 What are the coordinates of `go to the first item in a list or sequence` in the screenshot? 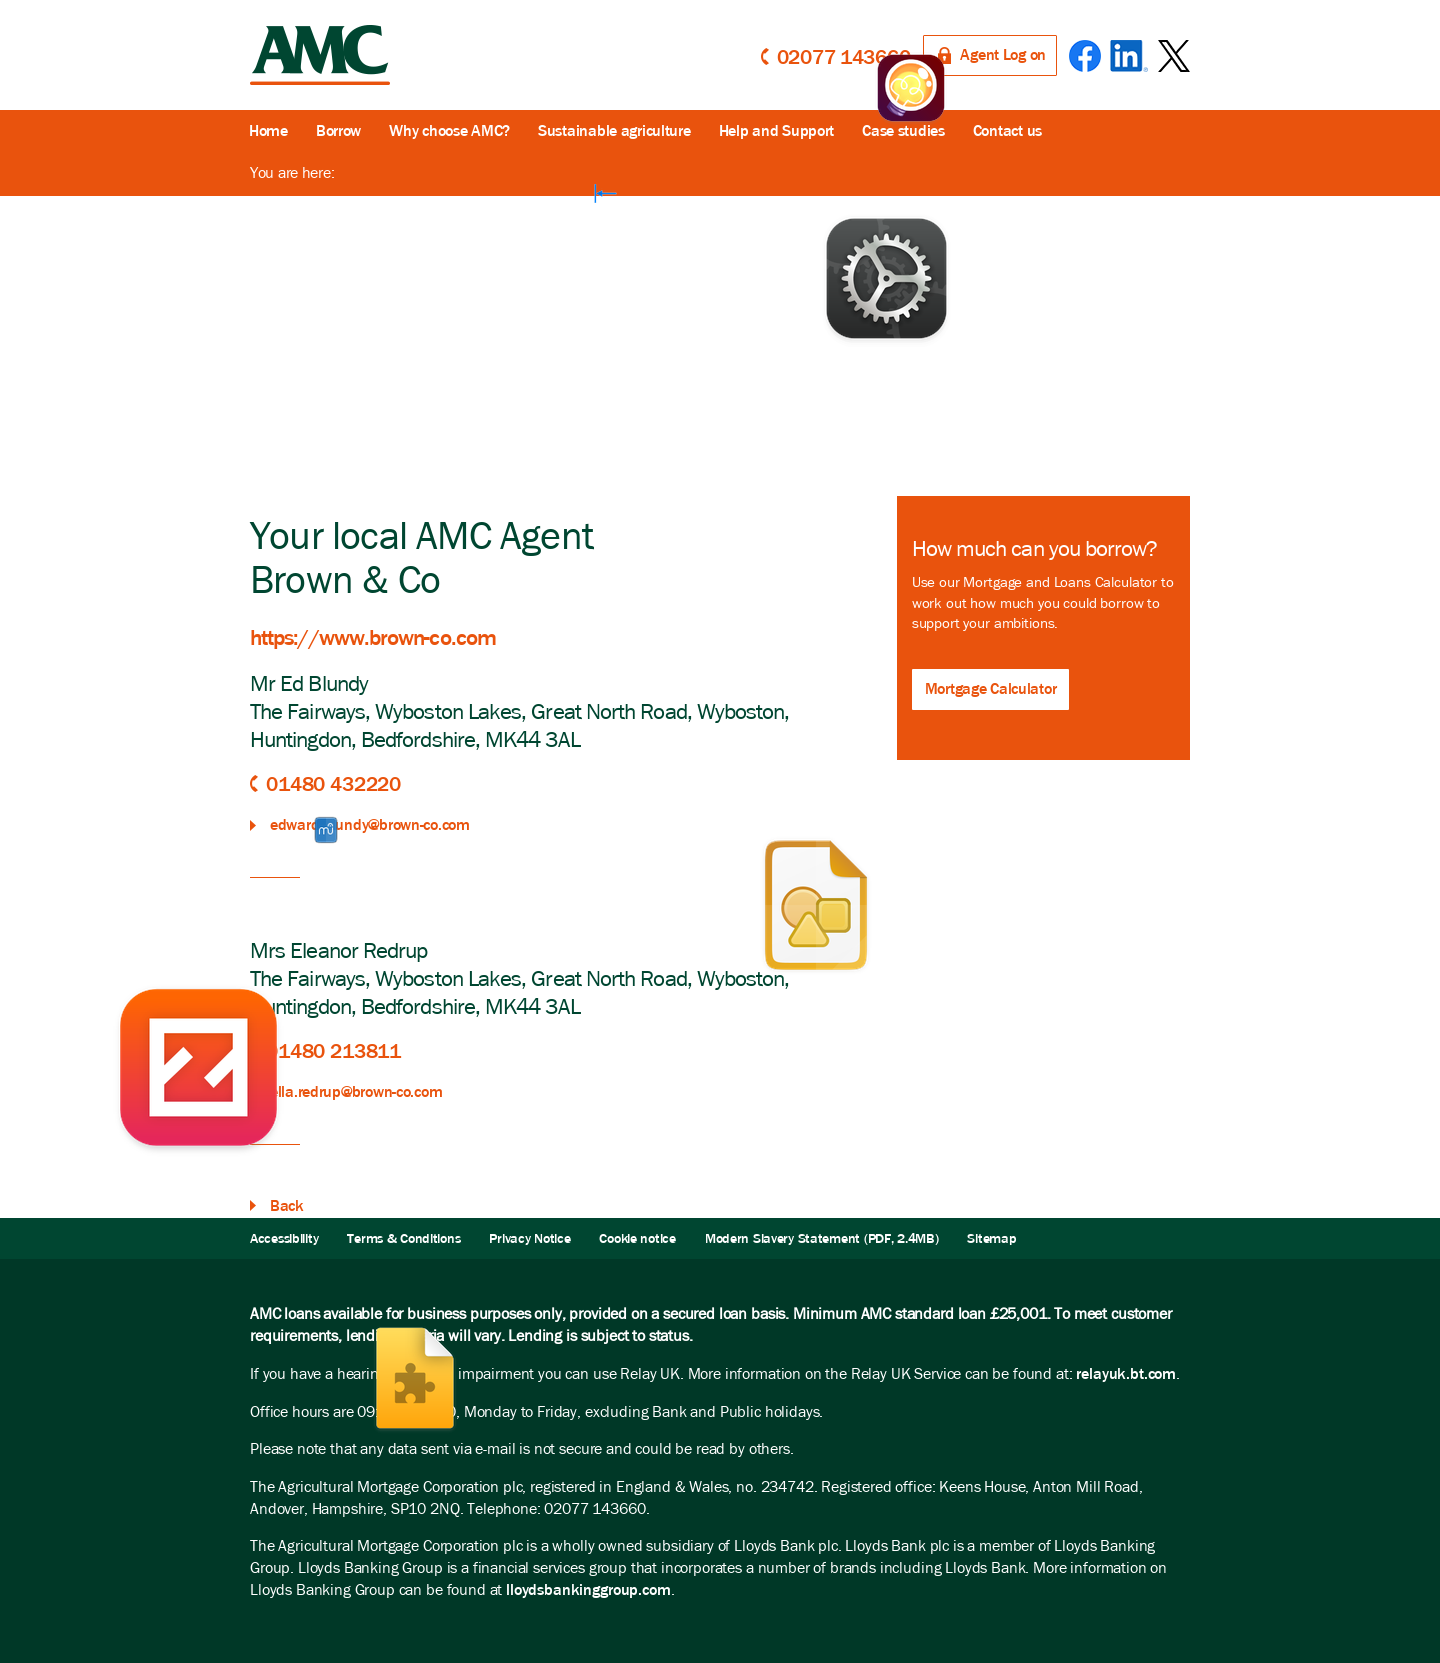 It's located at (605, 193).